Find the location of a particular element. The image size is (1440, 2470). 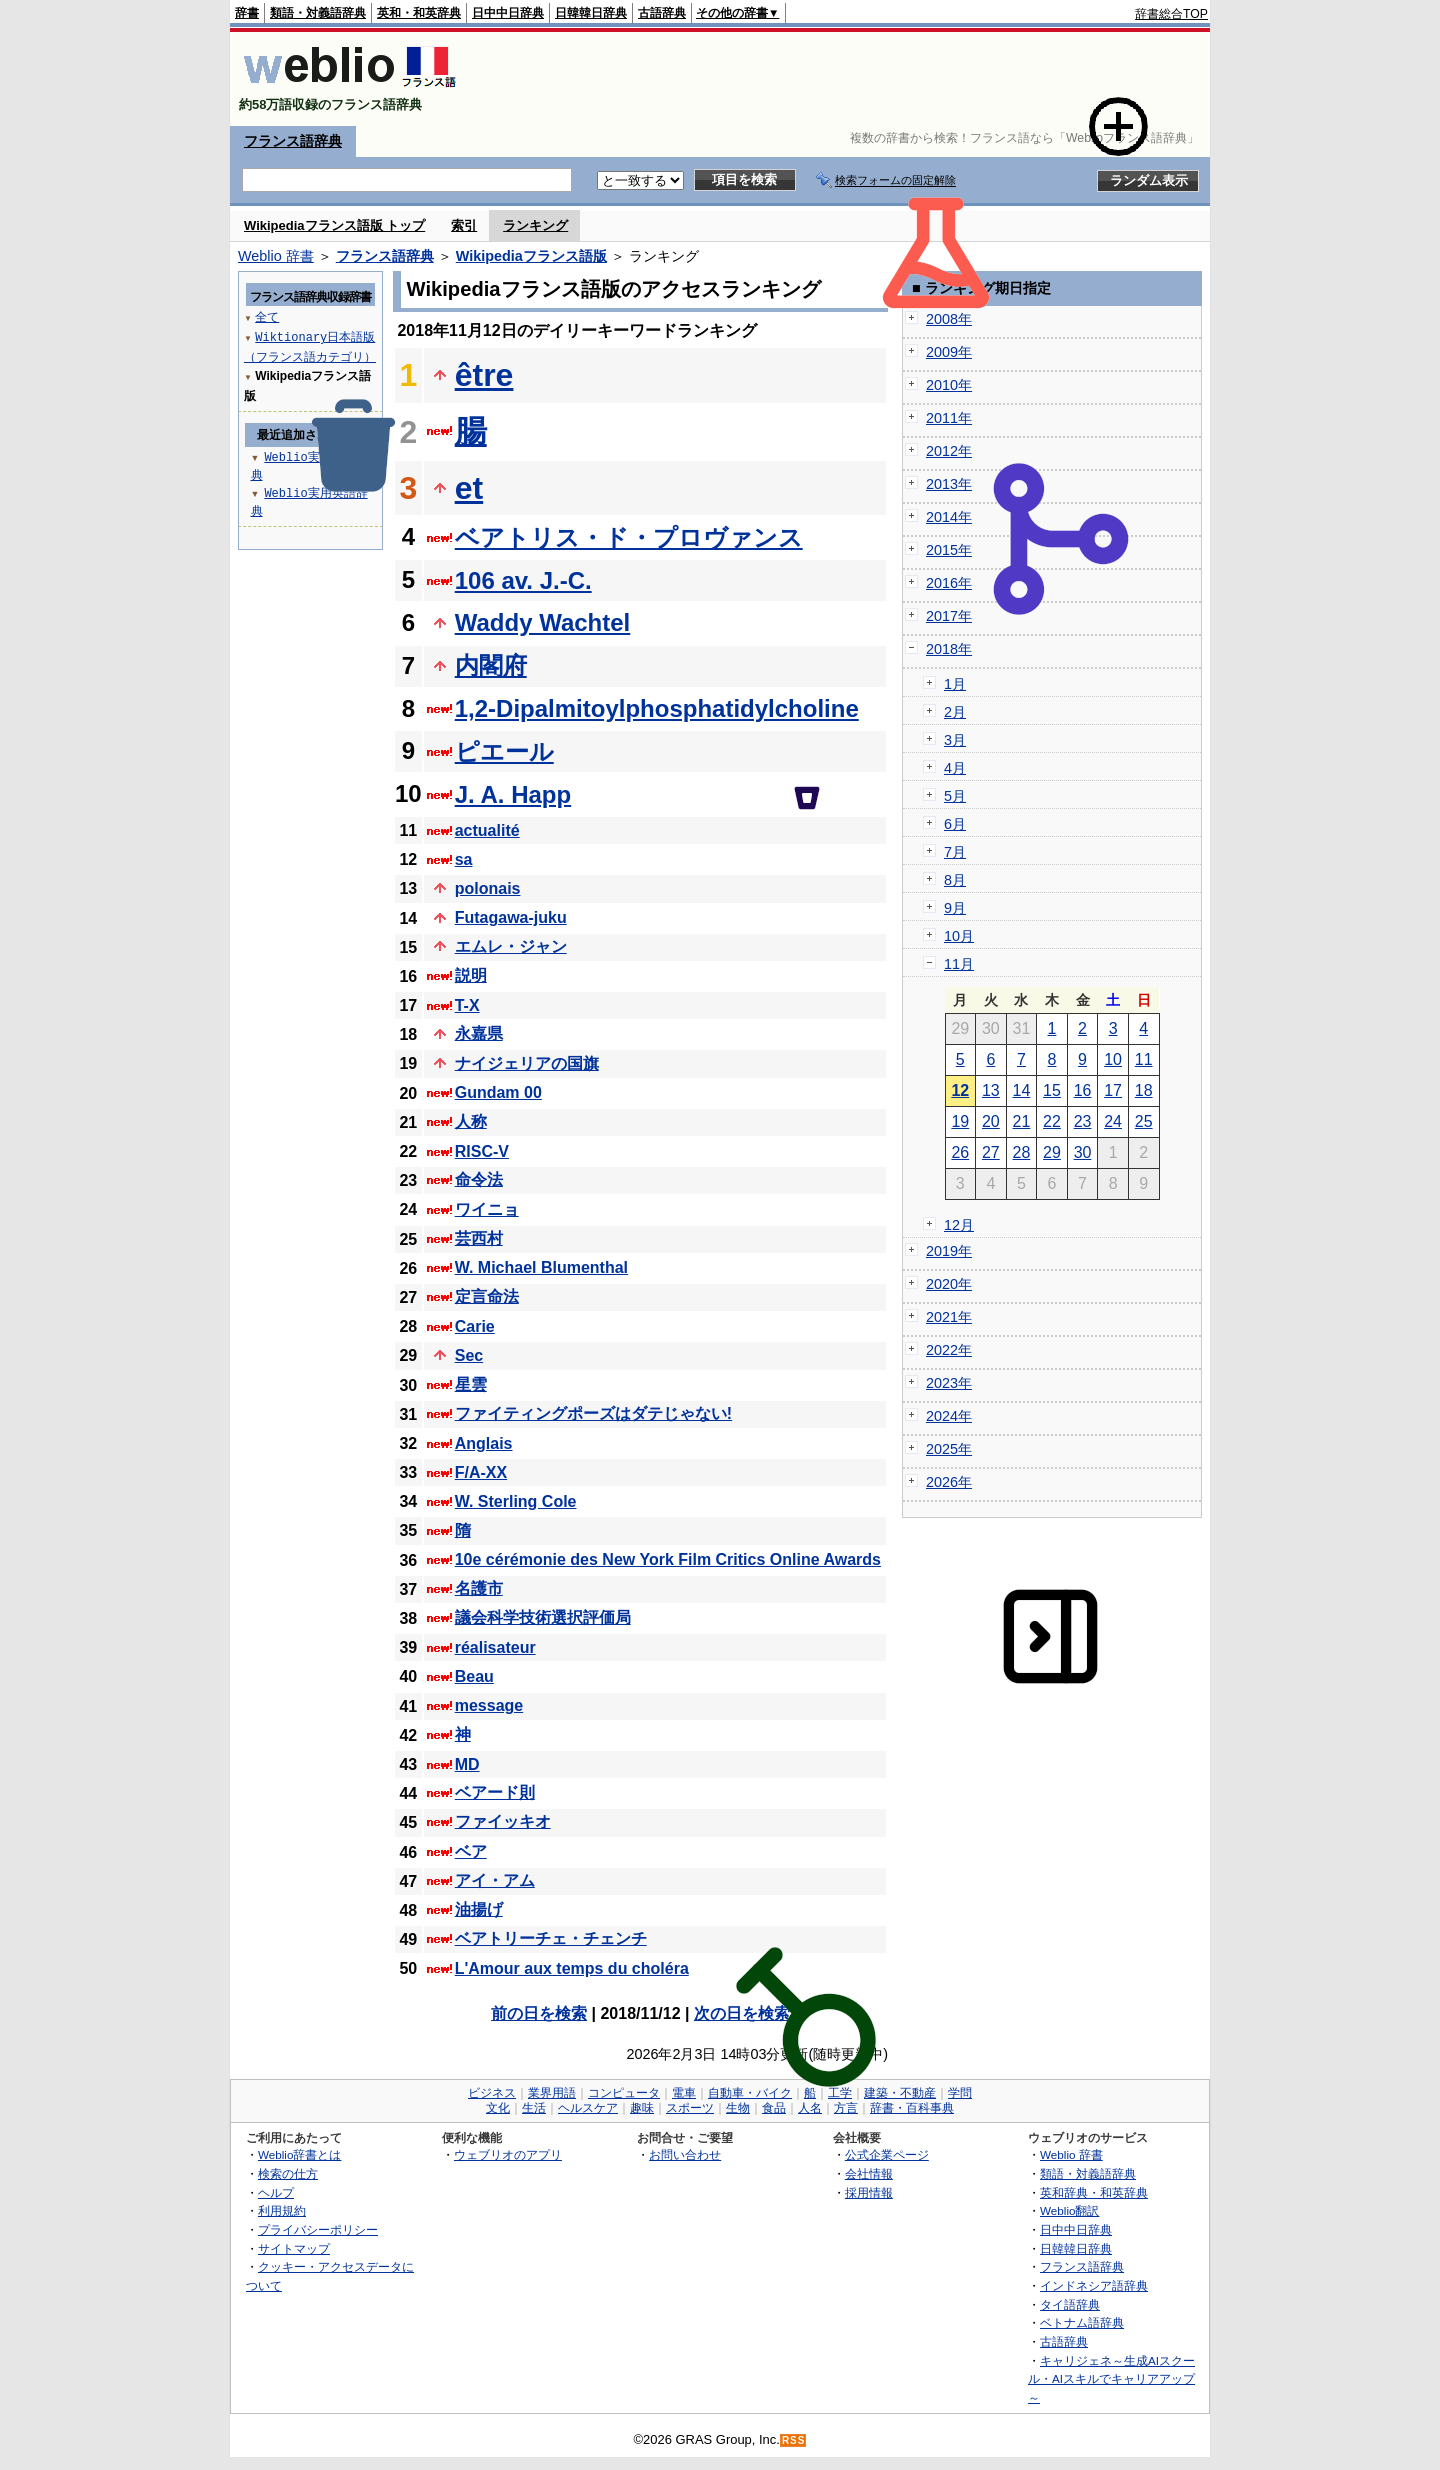

access experimental or beta features is located at coordinates (936, 255).